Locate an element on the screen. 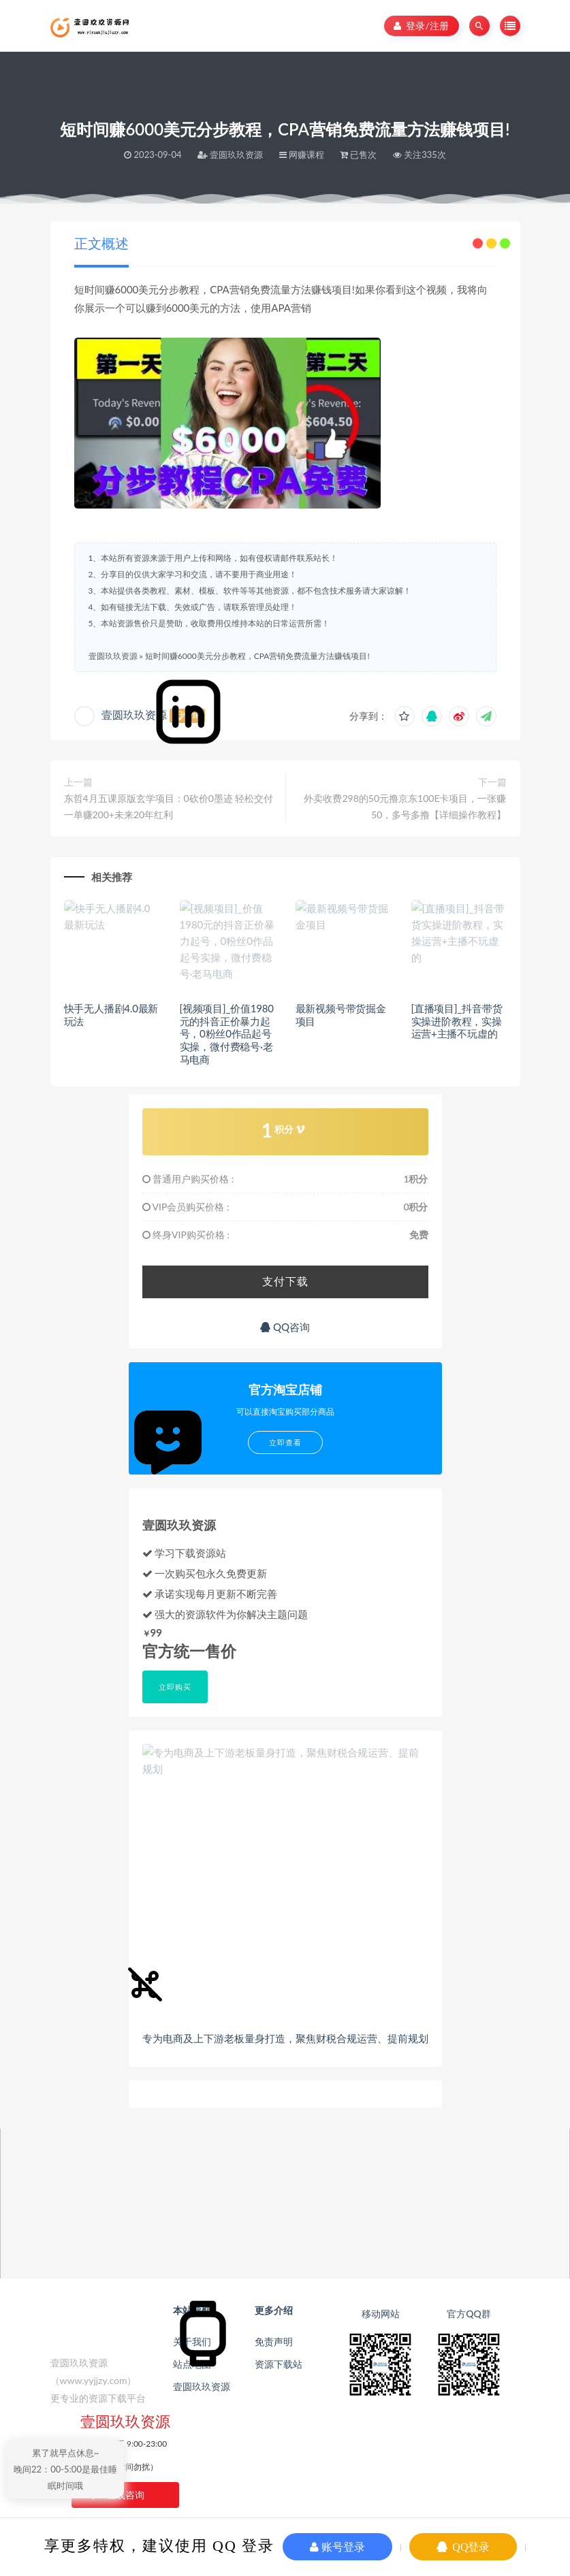 The width and height of the screenshot is (570, 2576). command key shortcut disabled is located at coordinates (145, 1984).